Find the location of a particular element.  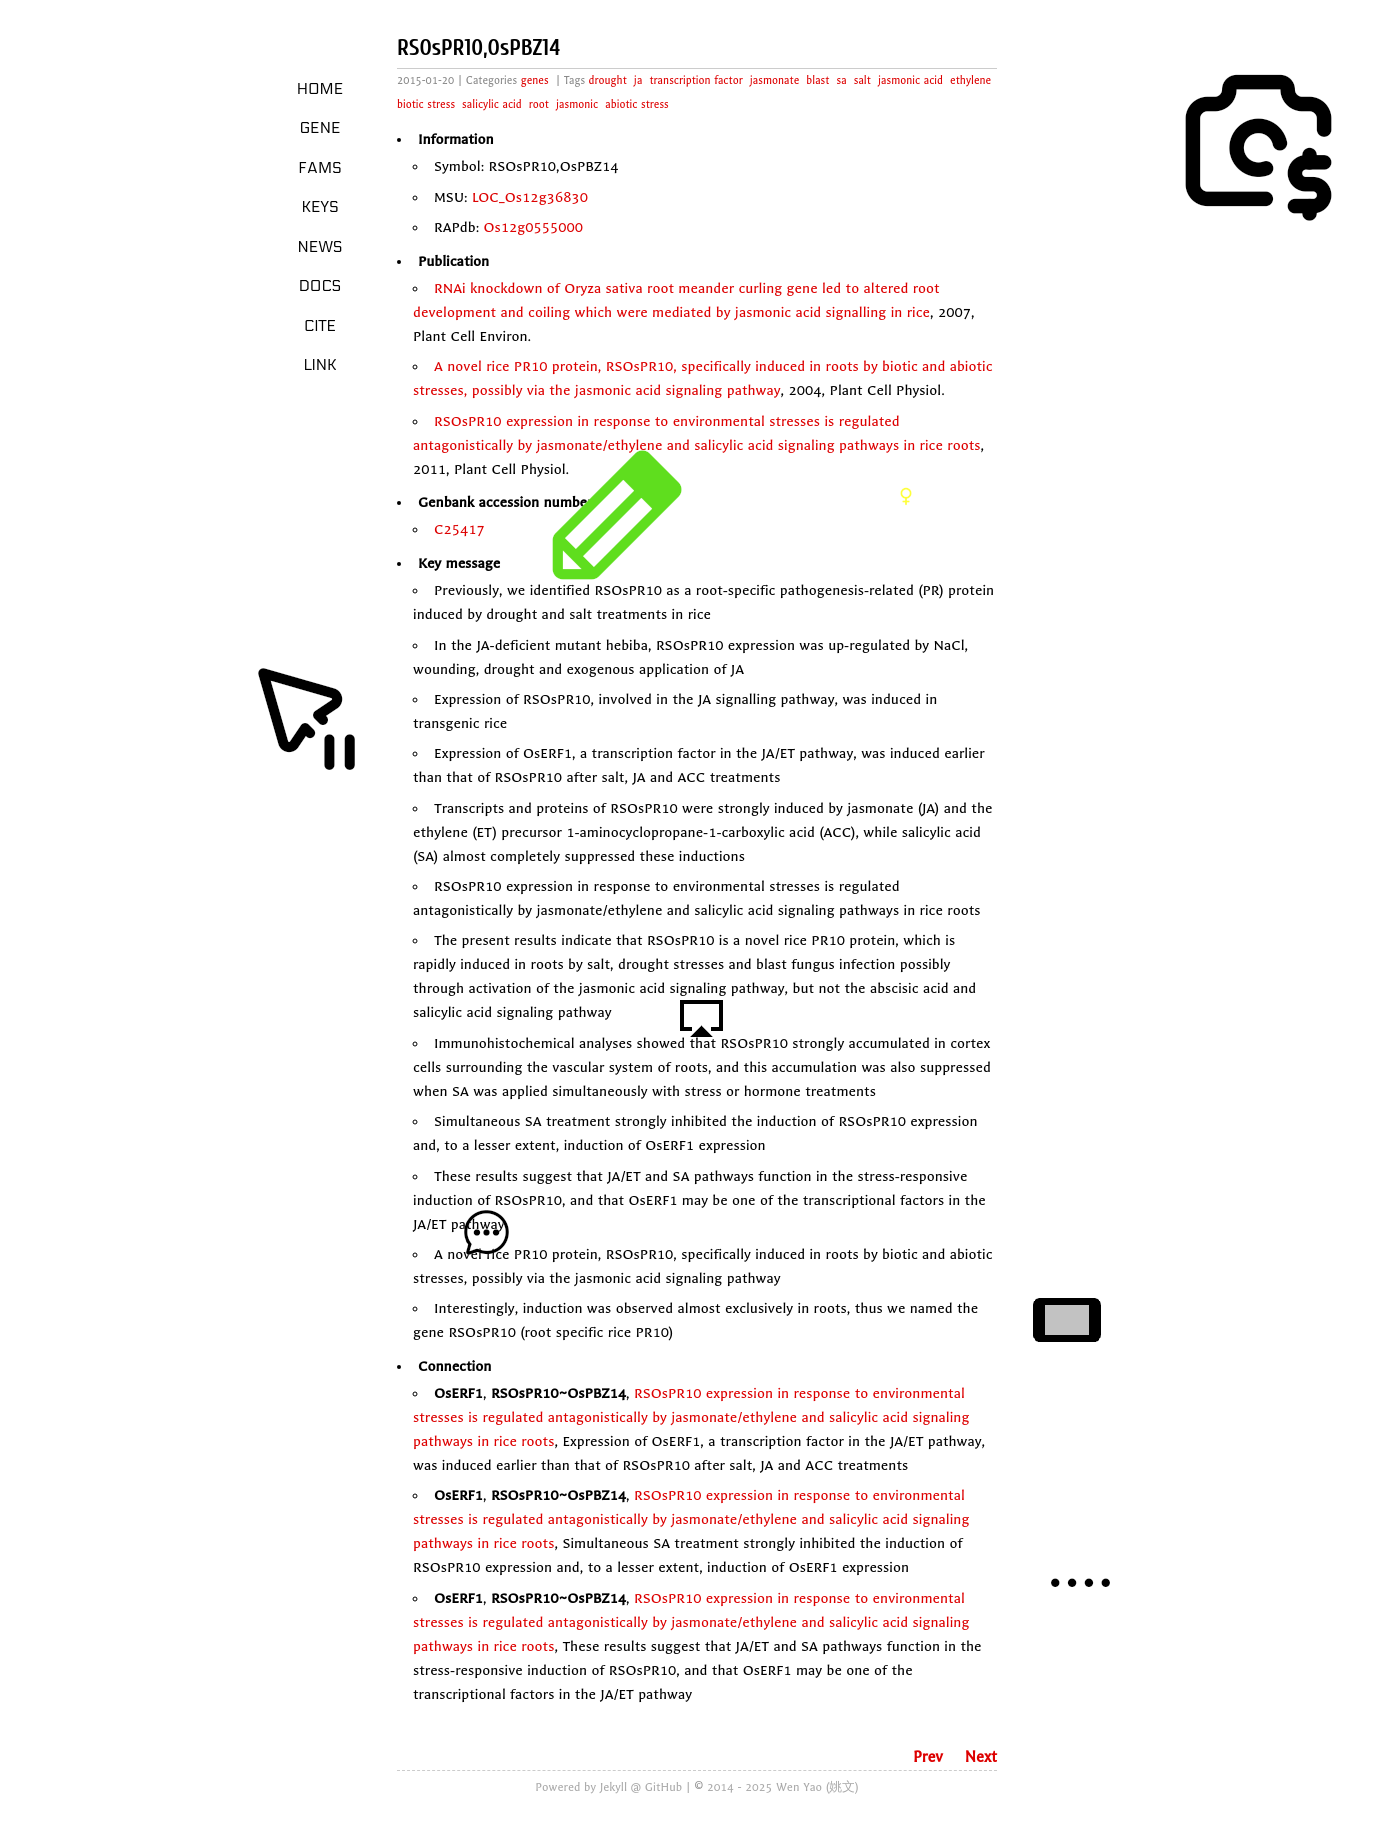

pause cursor tracking or pointer activity is located at coordinates (304, 714).